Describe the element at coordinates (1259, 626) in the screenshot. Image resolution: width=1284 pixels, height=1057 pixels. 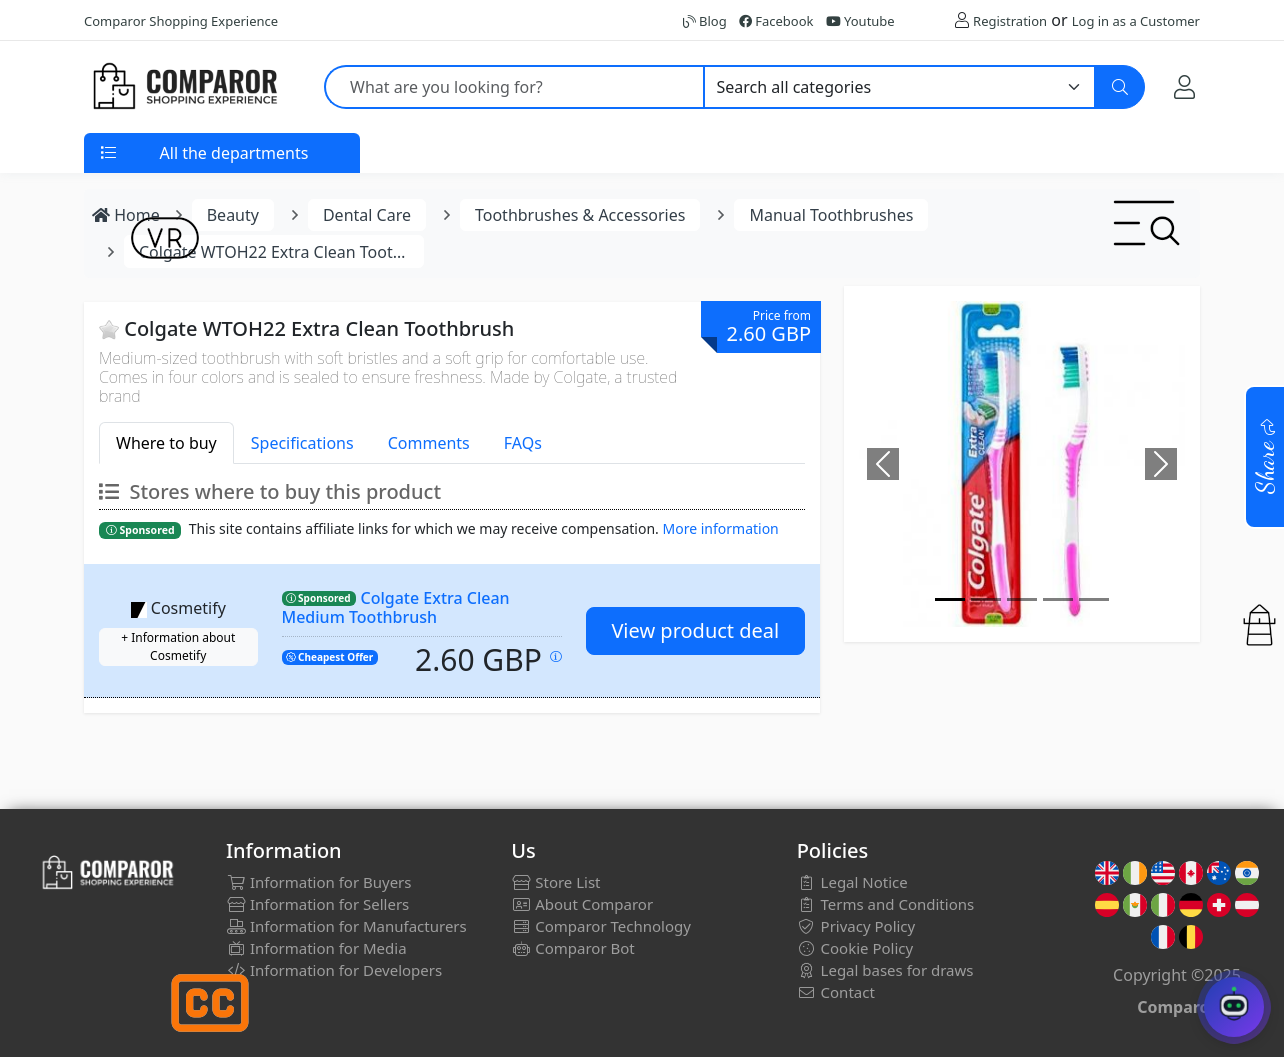
I see `access navigation or guidance features` at that location.